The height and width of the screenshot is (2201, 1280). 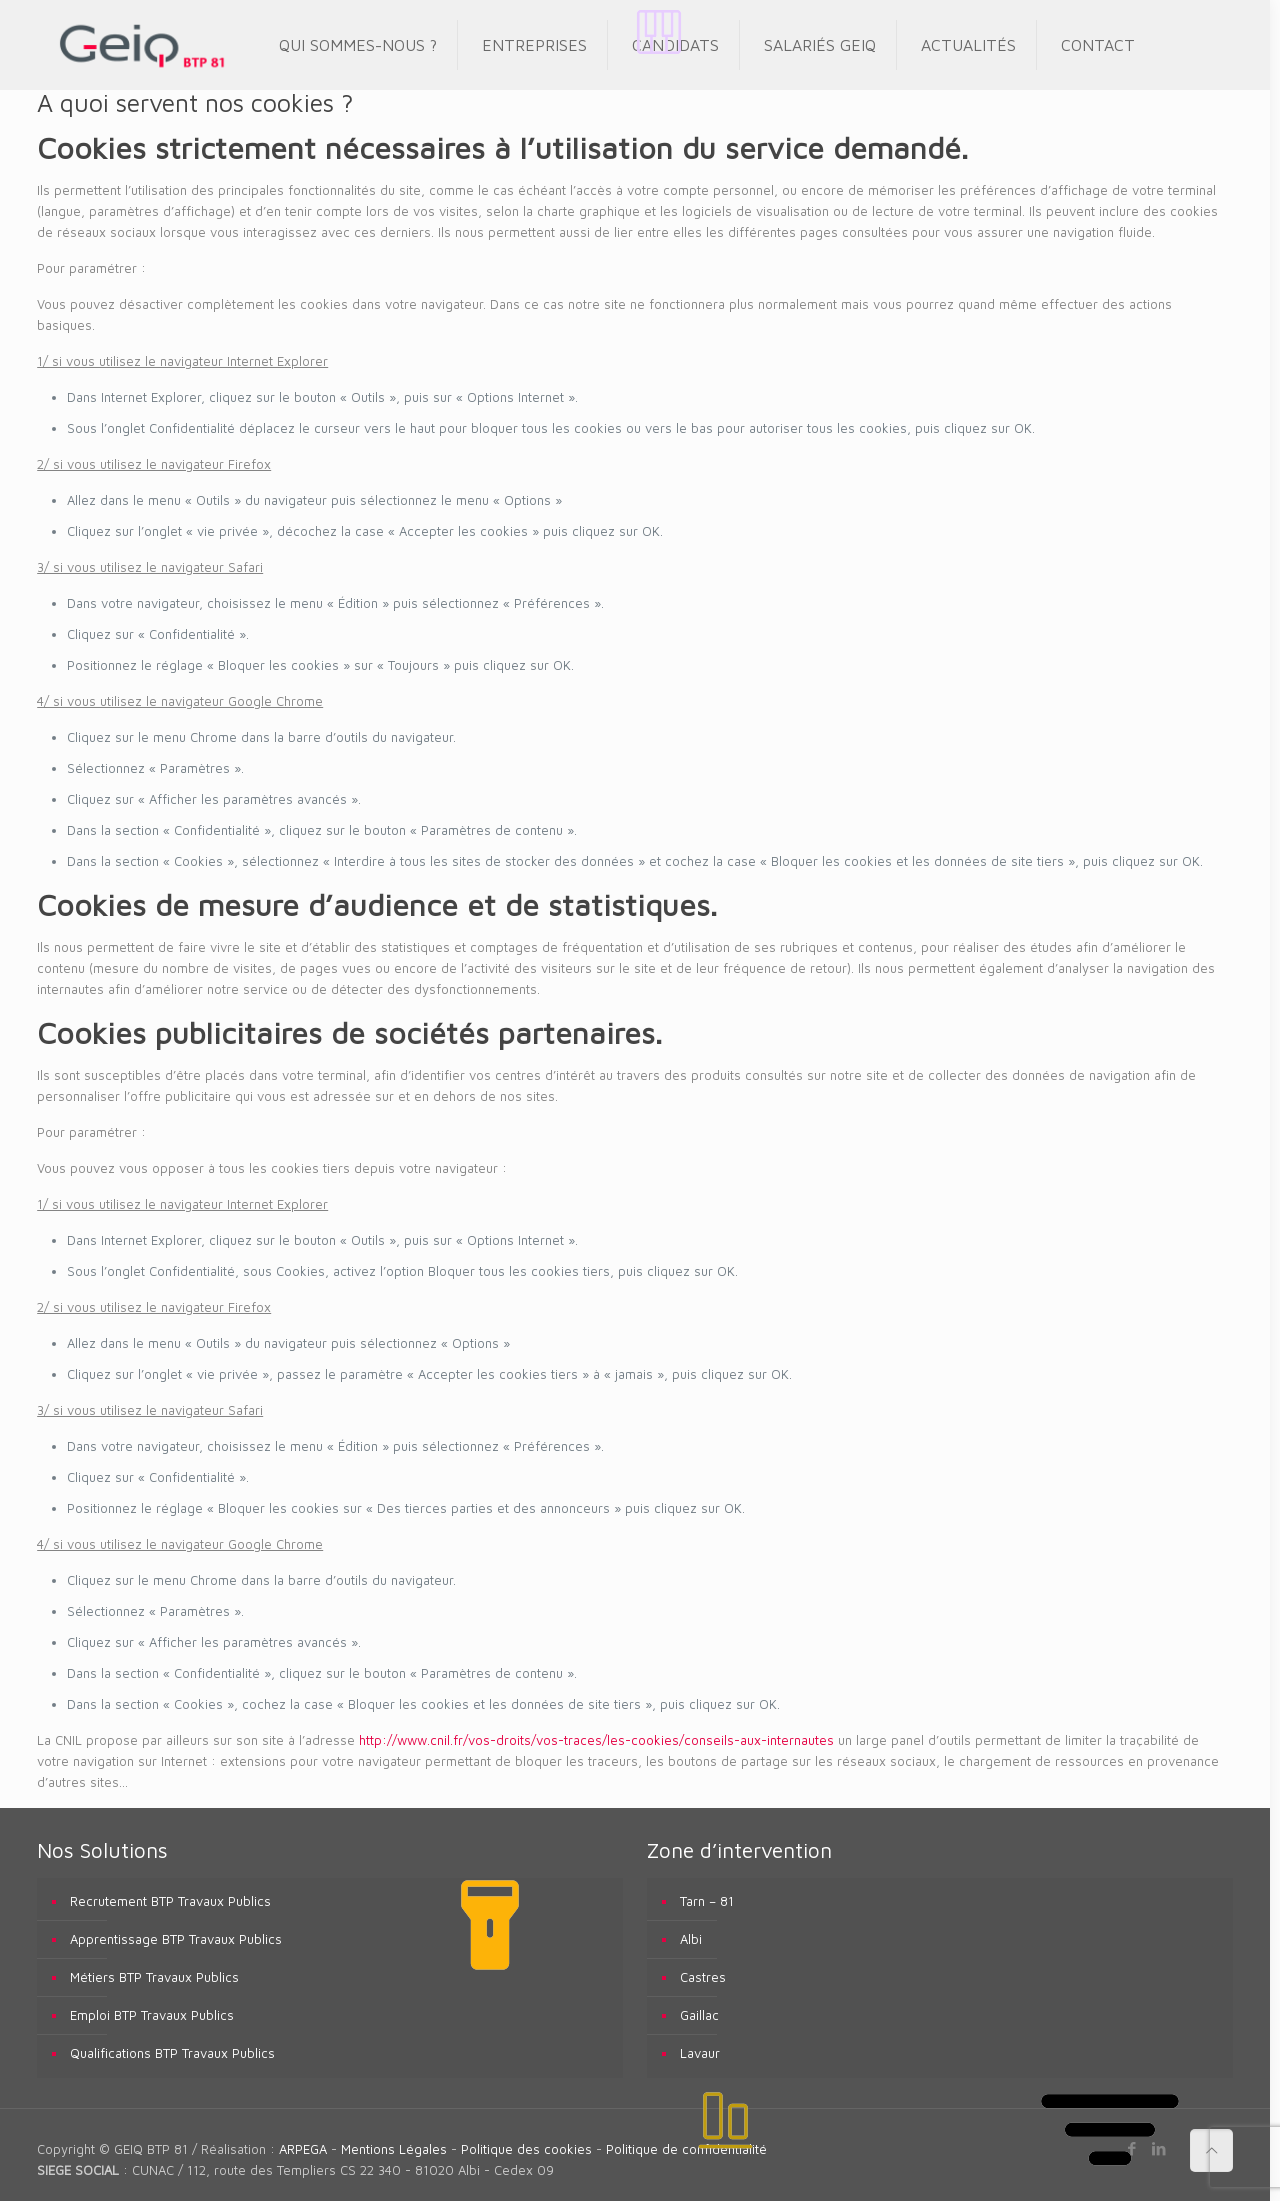 What do you see at coordinates (490, 1925) in the screenshot?
I see `toggle flashlight on/off` at bounding box center [490, 1925].